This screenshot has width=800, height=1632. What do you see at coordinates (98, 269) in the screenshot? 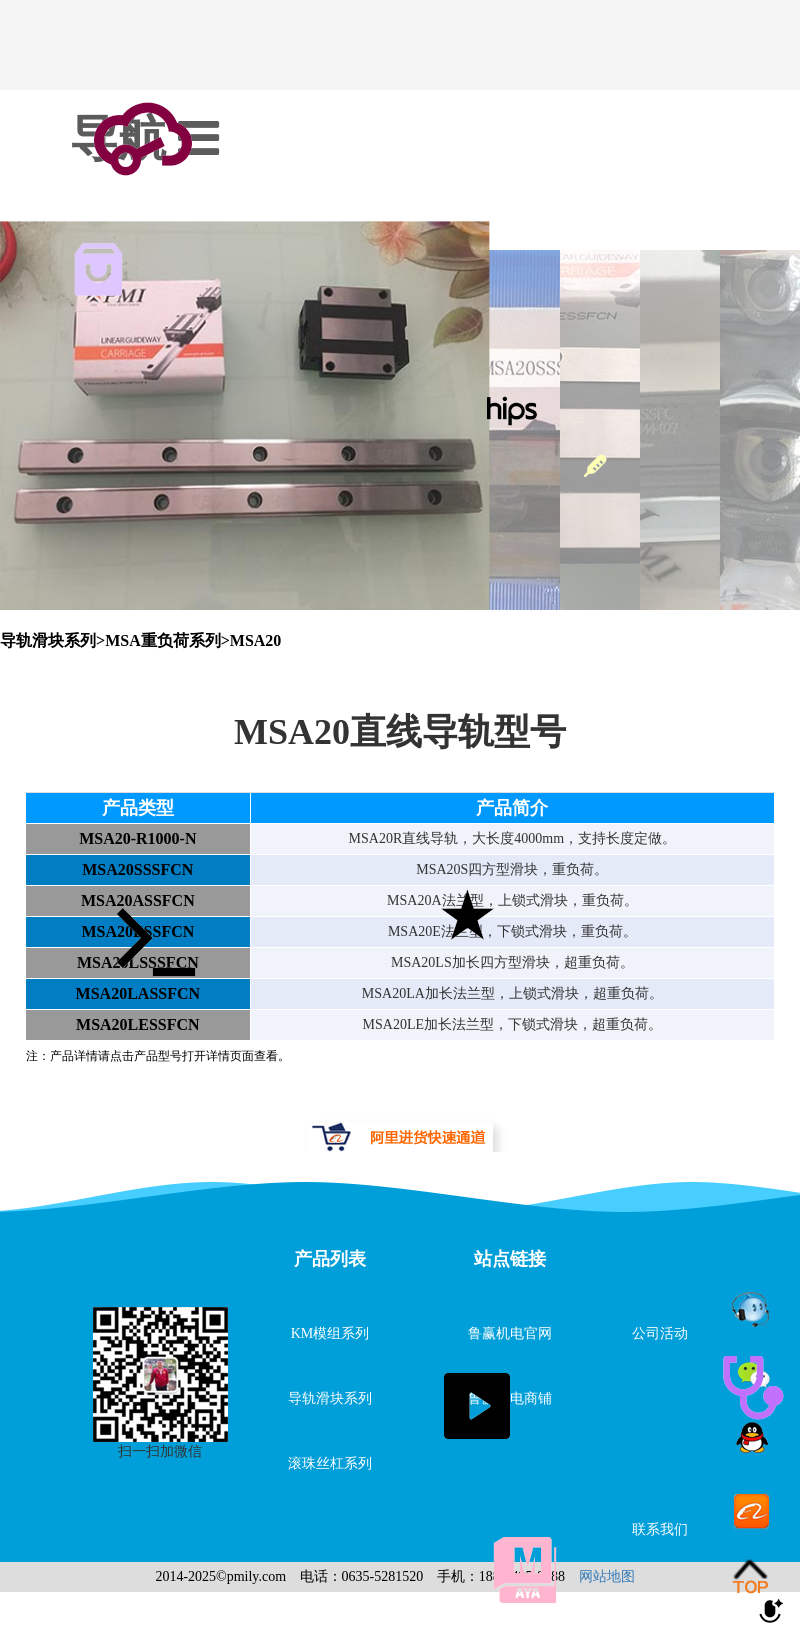
I see `view your shopping bag` at bounding box center [98, 269].